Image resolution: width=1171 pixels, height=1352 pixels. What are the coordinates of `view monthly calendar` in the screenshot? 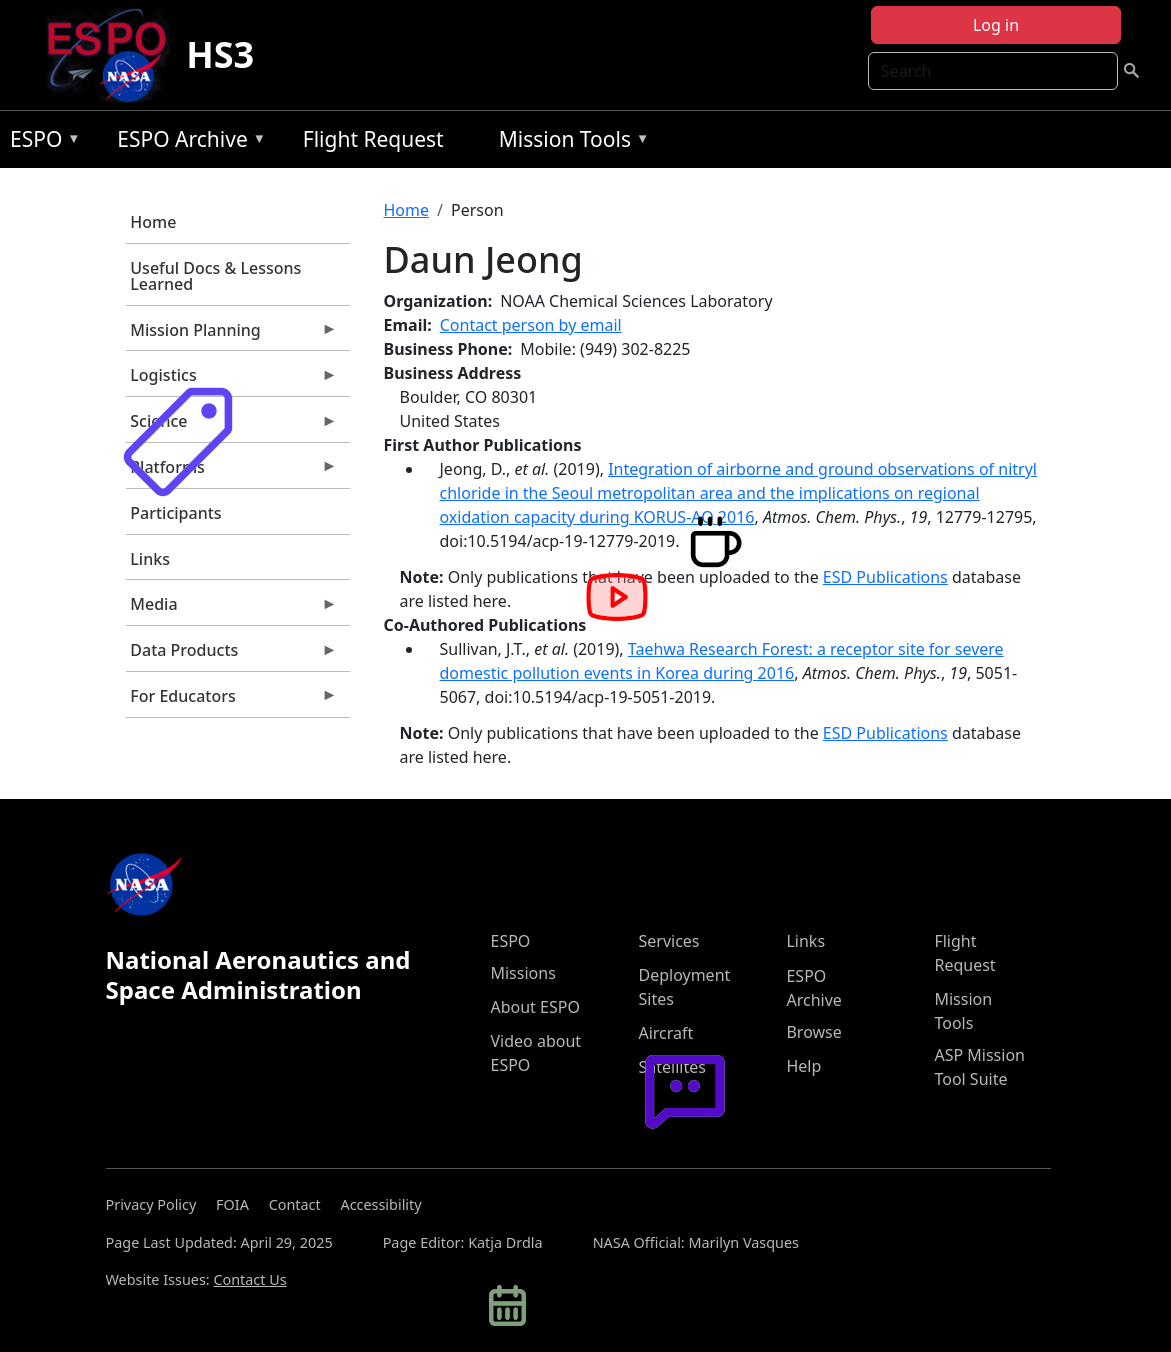 It's located at (507, 1305).